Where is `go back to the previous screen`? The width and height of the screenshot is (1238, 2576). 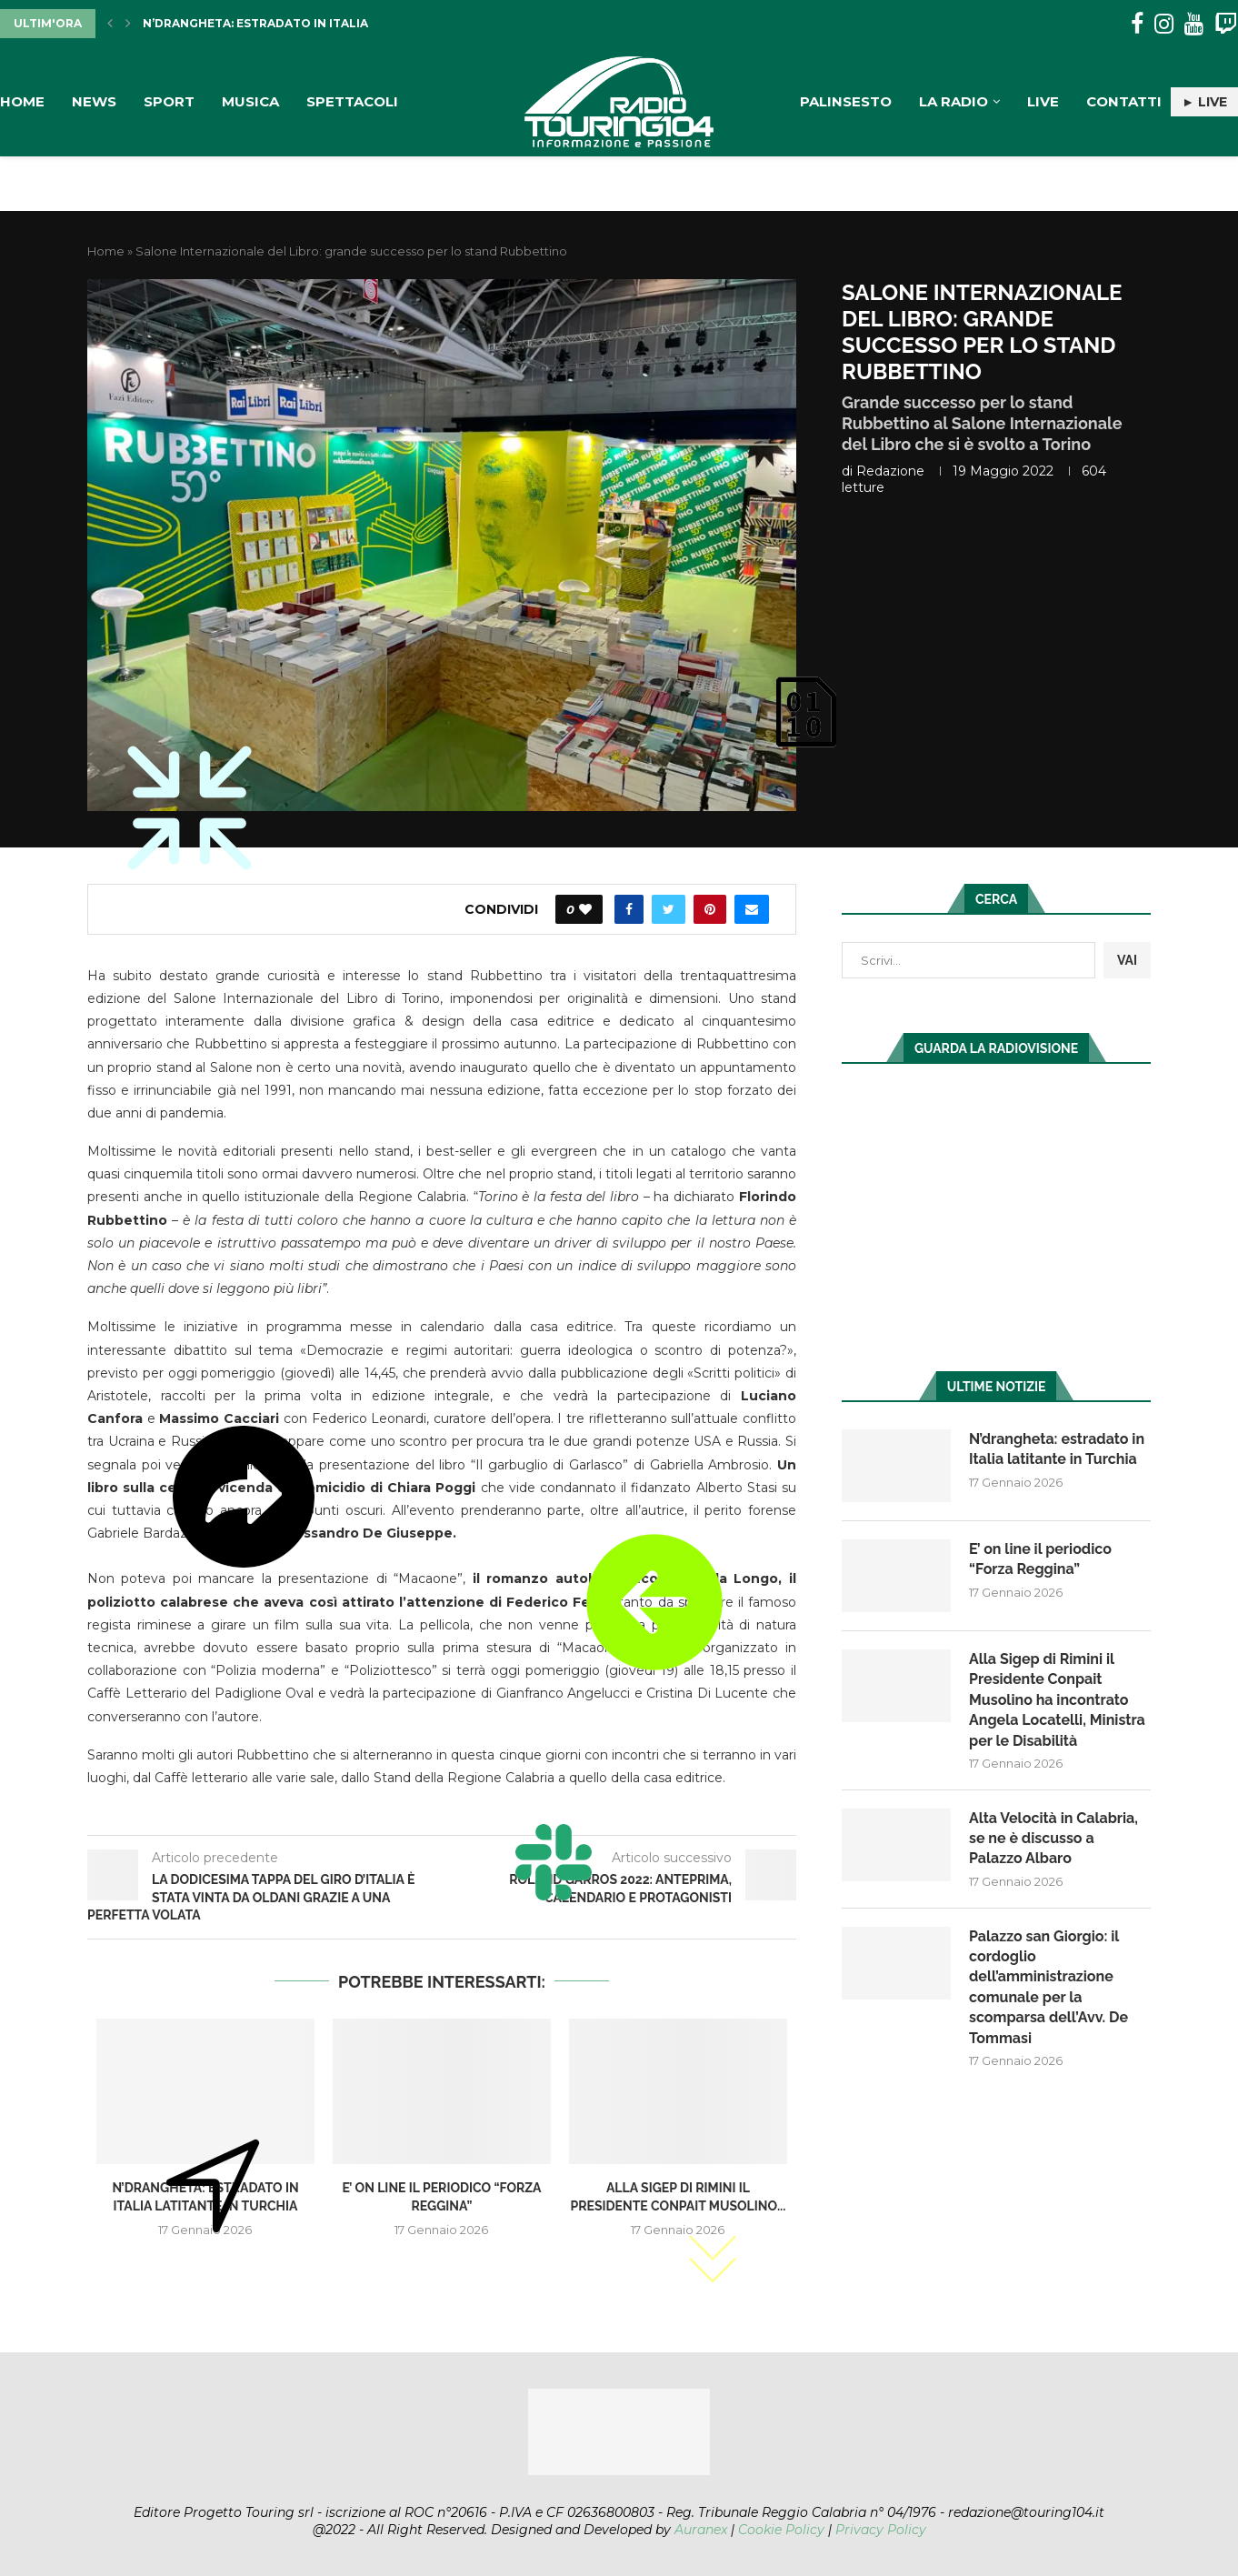
go back to the previous screen is located at coordinates (654, 1602).